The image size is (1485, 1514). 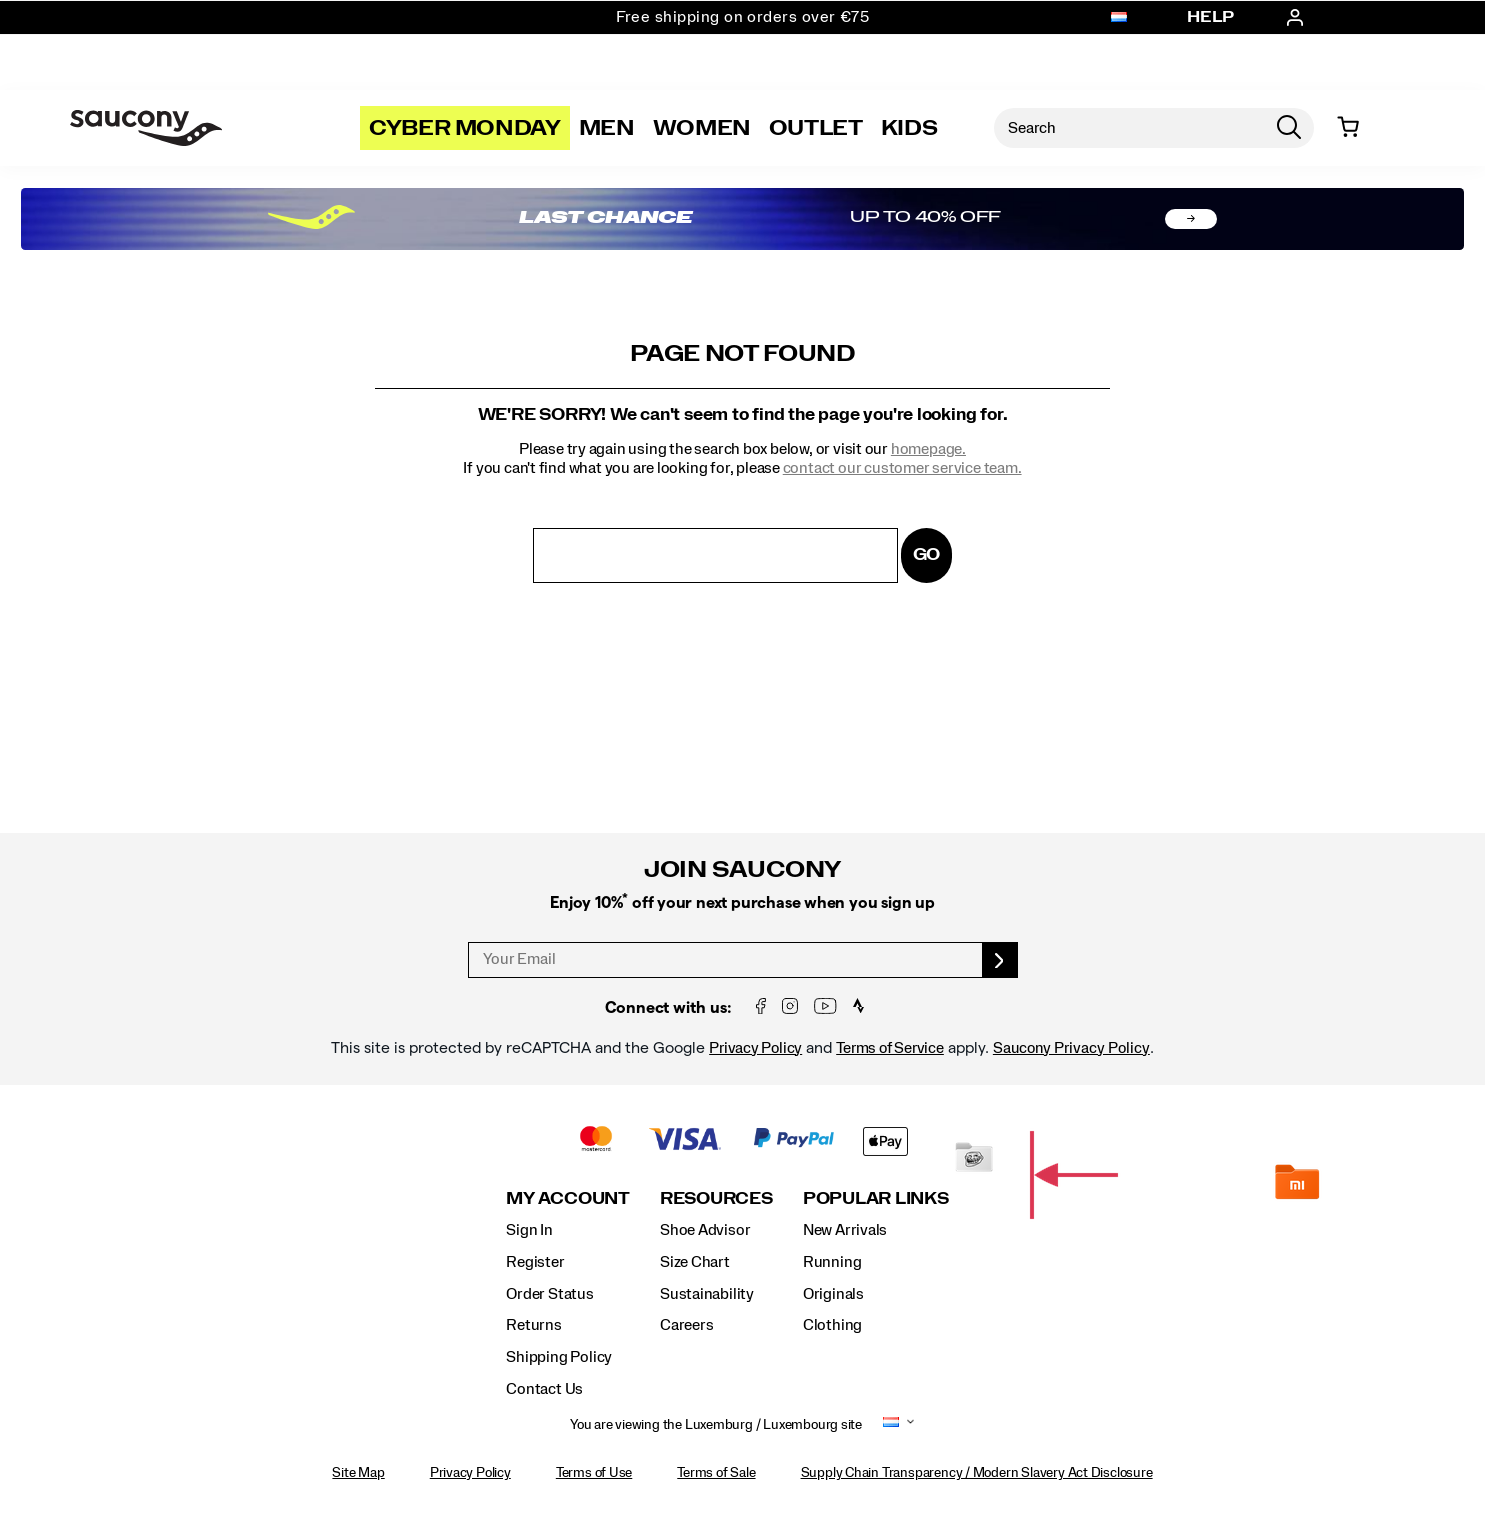 What do you see at coordinates (974, 1158) in the screenshot?
I see `open your meme collection folder` at bounding box center [974, 1158].